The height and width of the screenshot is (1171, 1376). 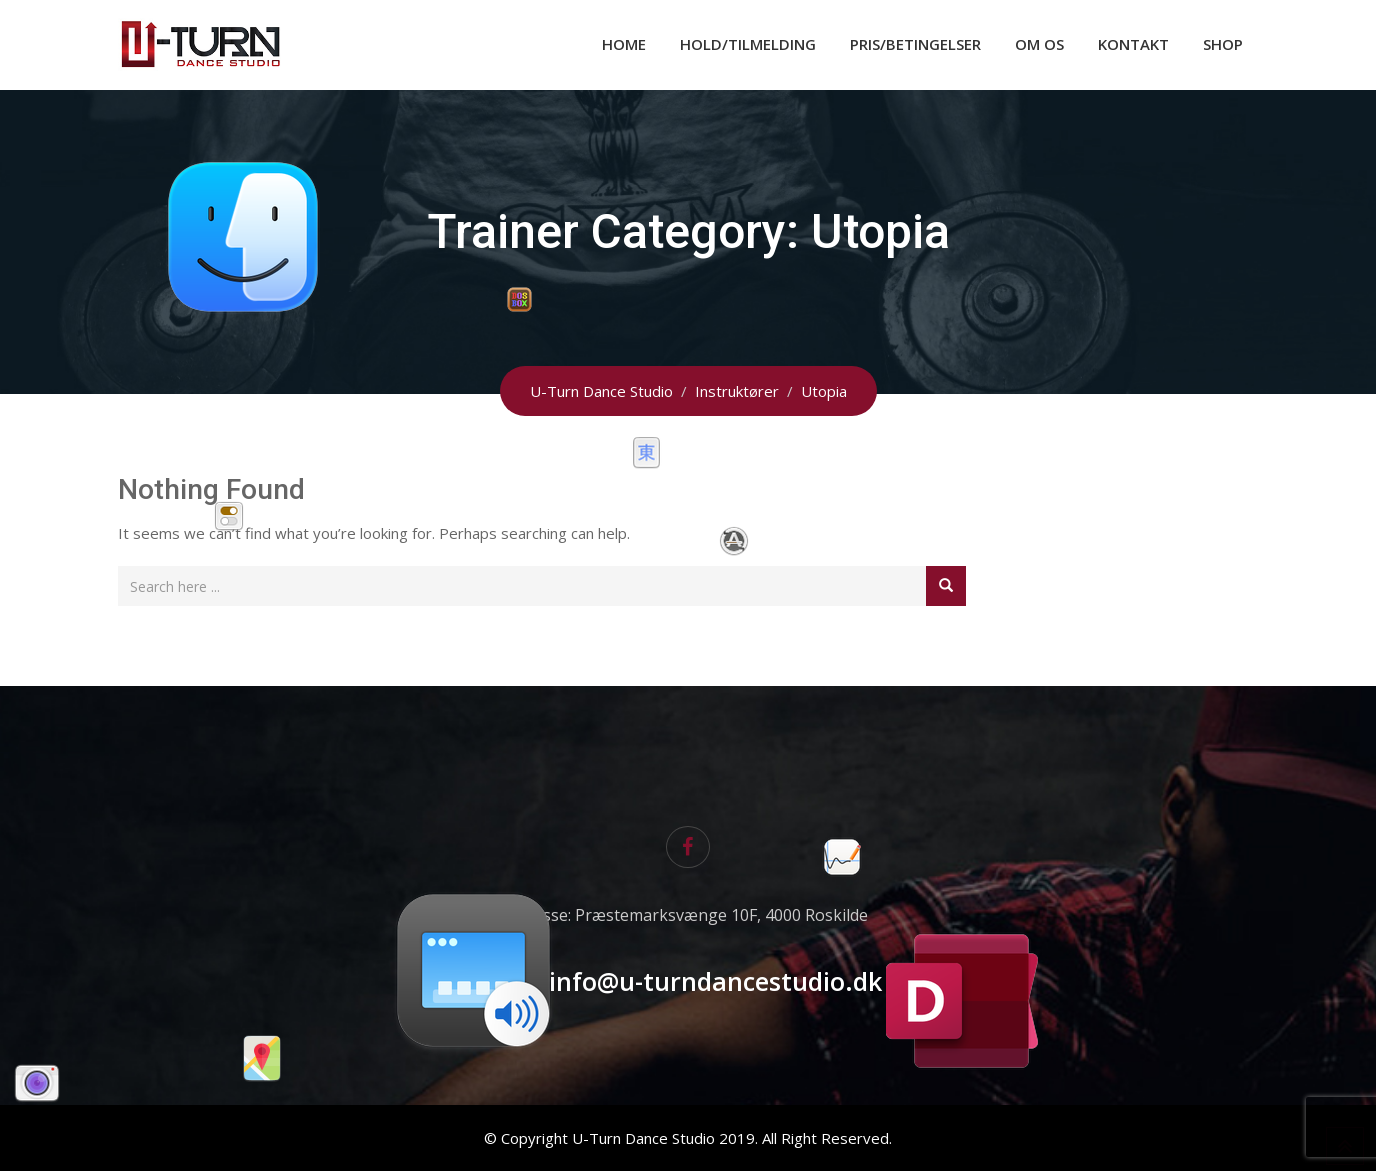 What do you see at coordinates (262, 1058) in the screenshot?
I see `a google earth kml file containing location data` at bounding box center [262, 1058].